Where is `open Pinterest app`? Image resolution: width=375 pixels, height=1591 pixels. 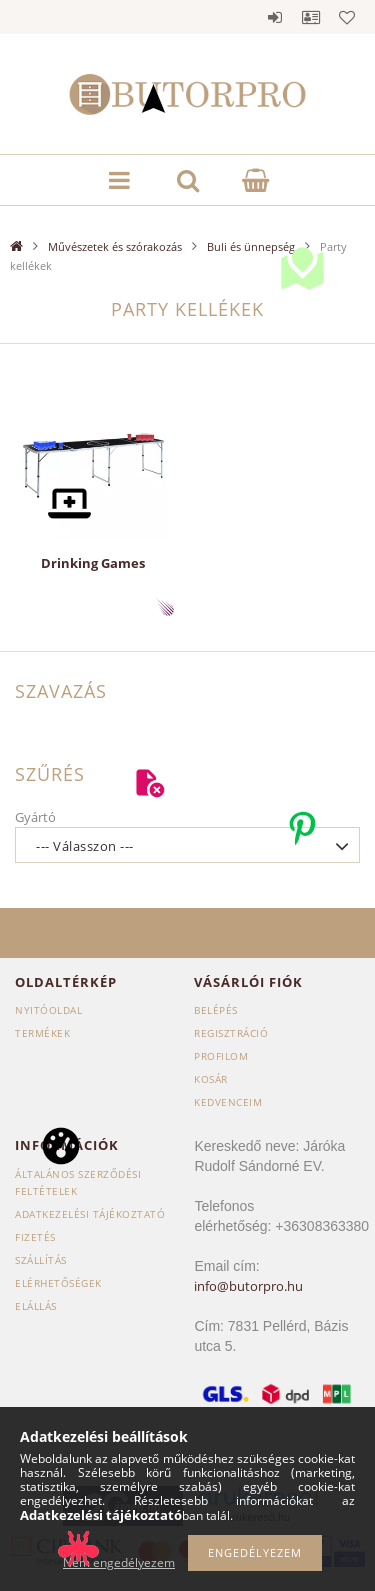 open Pinterest app is located at coordinates (302, 828).